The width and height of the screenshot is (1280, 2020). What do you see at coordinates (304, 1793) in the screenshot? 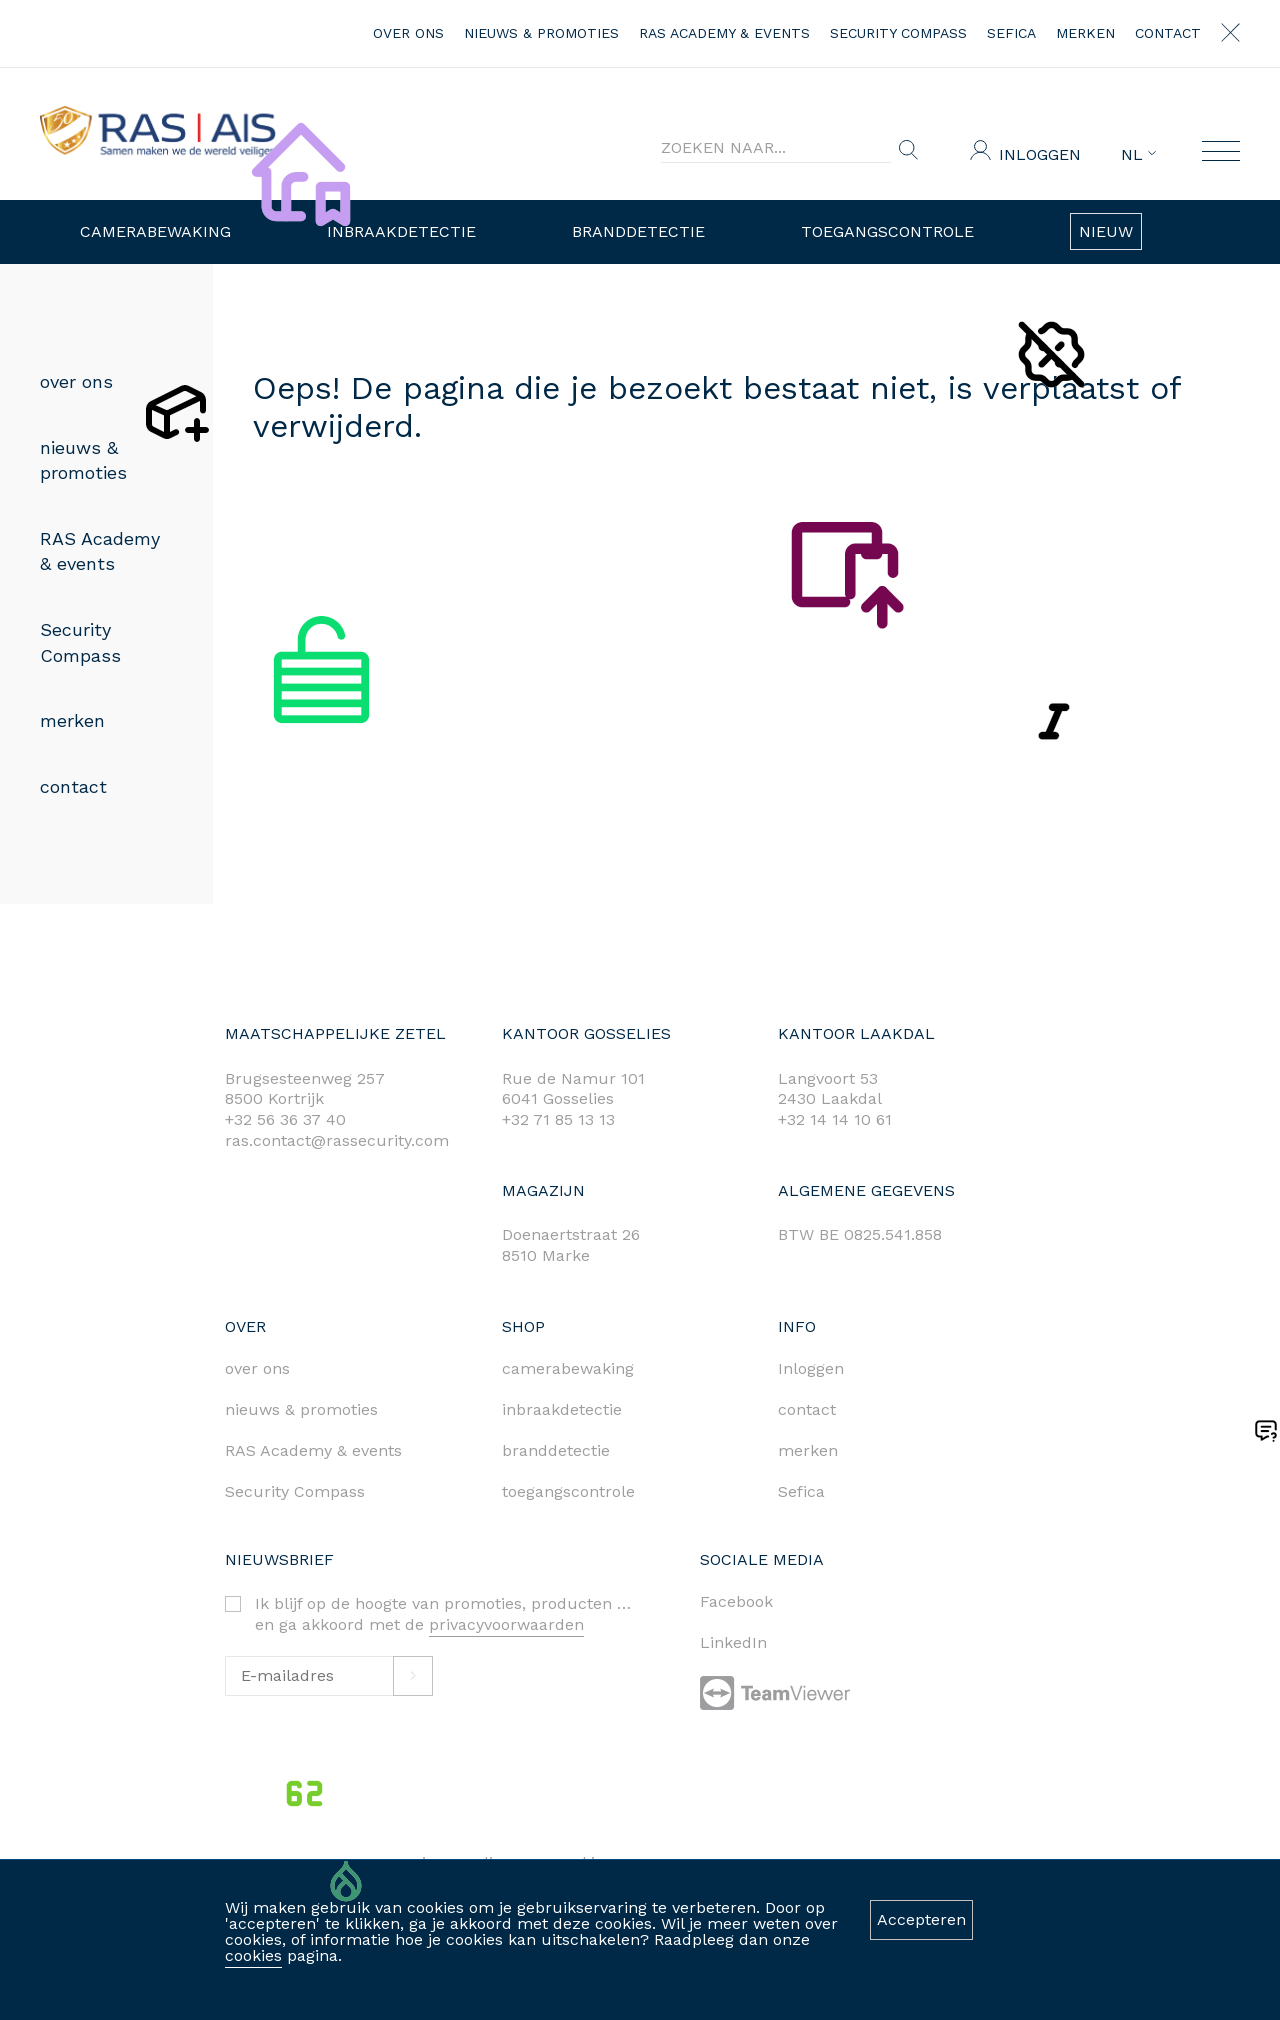
I see `indicates item number 62 in a list or sequence` at bounding box center [304, 1793].